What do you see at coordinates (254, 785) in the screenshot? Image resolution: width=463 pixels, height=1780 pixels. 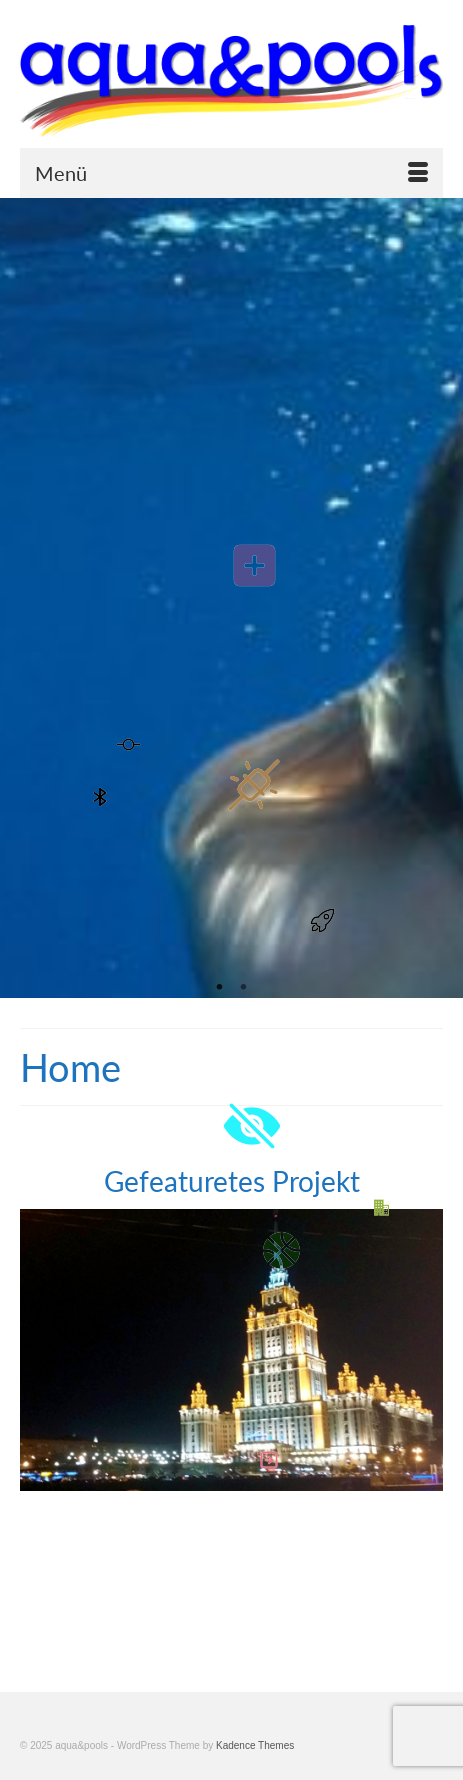 I see `indicates an active connection or paired devices` at bounding box center [254, 785].